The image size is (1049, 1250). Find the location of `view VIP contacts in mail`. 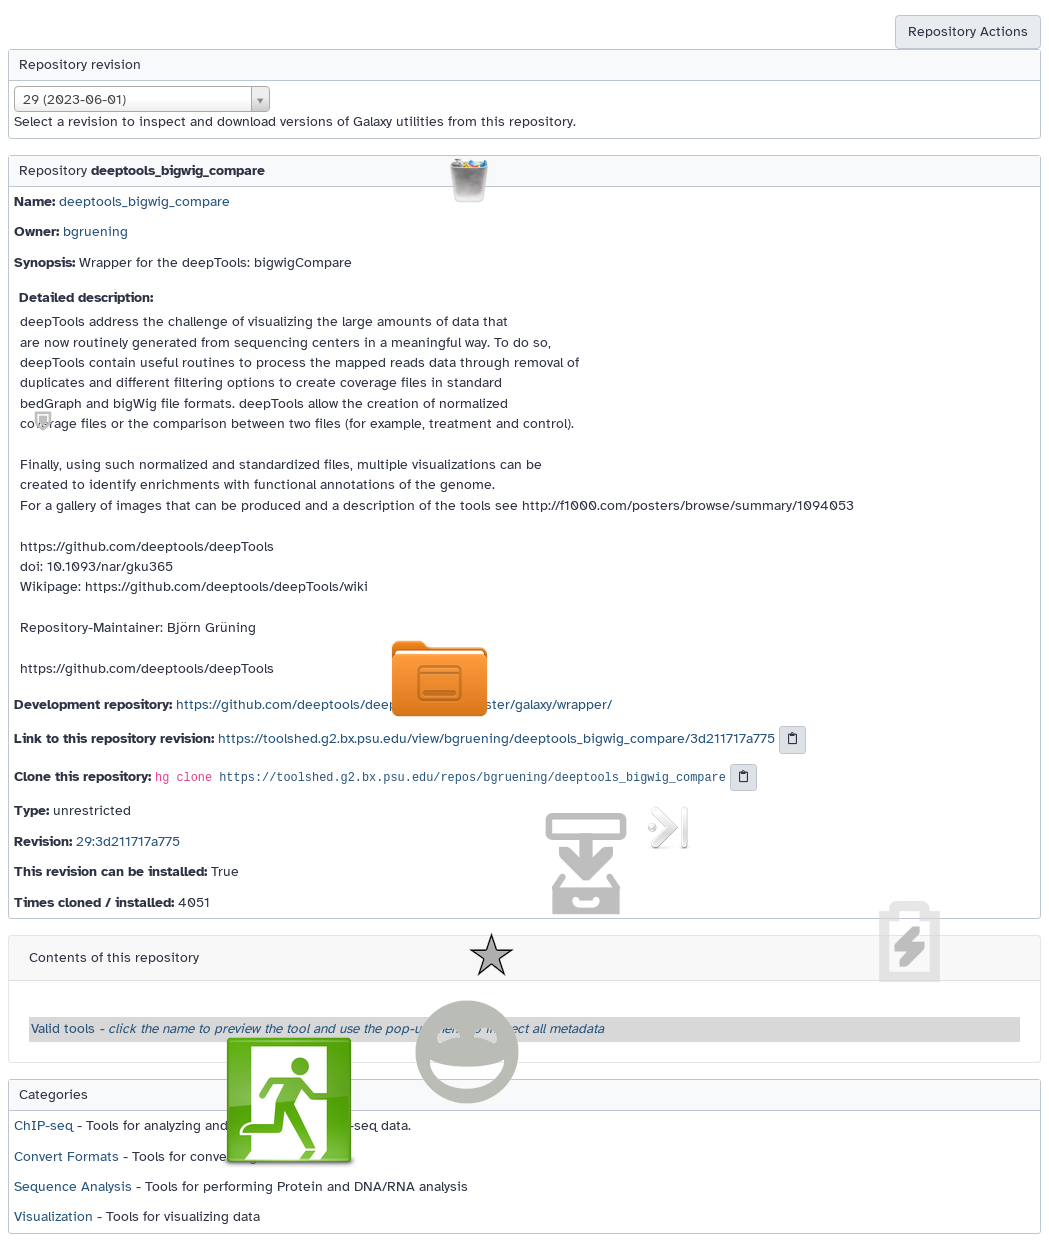

view VIP contacts in mail is located at coordinates (491, 954).